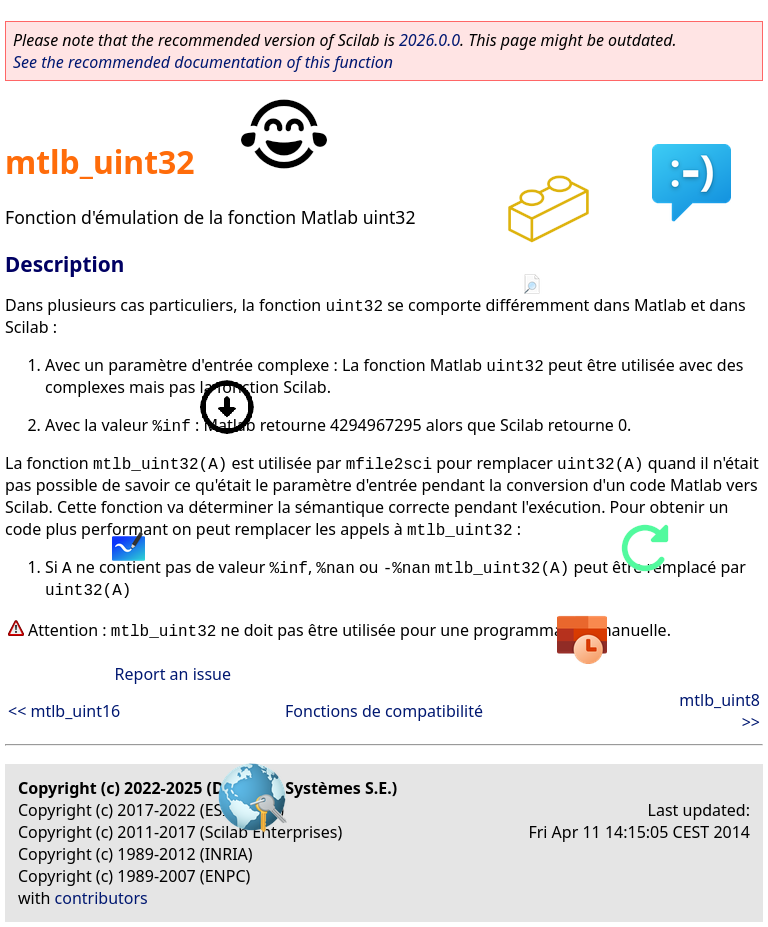  Describe the element at coordinates (582, 639) in the screenshot. I see `open timesheet application` at that location.